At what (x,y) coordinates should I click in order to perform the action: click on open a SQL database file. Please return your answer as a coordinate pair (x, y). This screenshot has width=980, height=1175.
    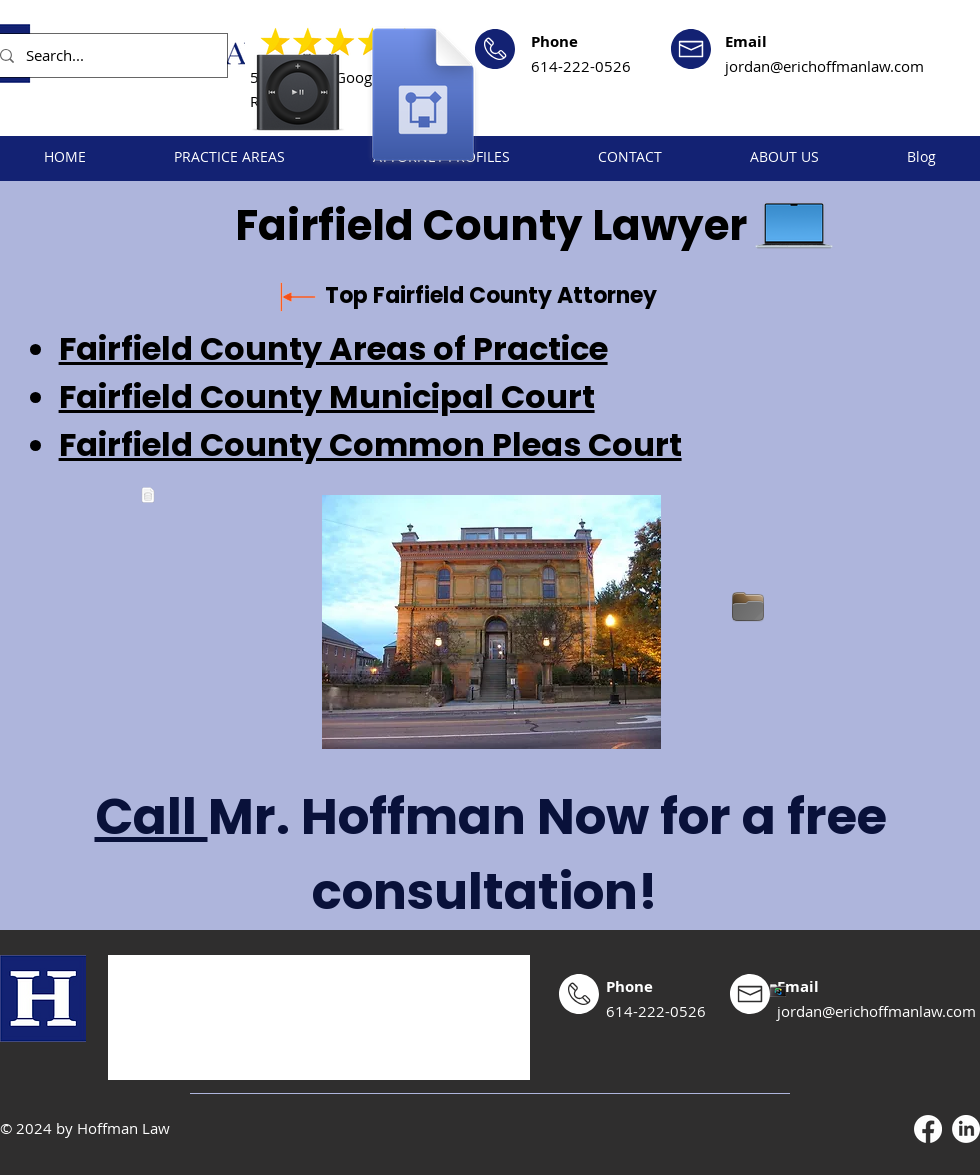
    Looking at the image, I should click on (148, 495).